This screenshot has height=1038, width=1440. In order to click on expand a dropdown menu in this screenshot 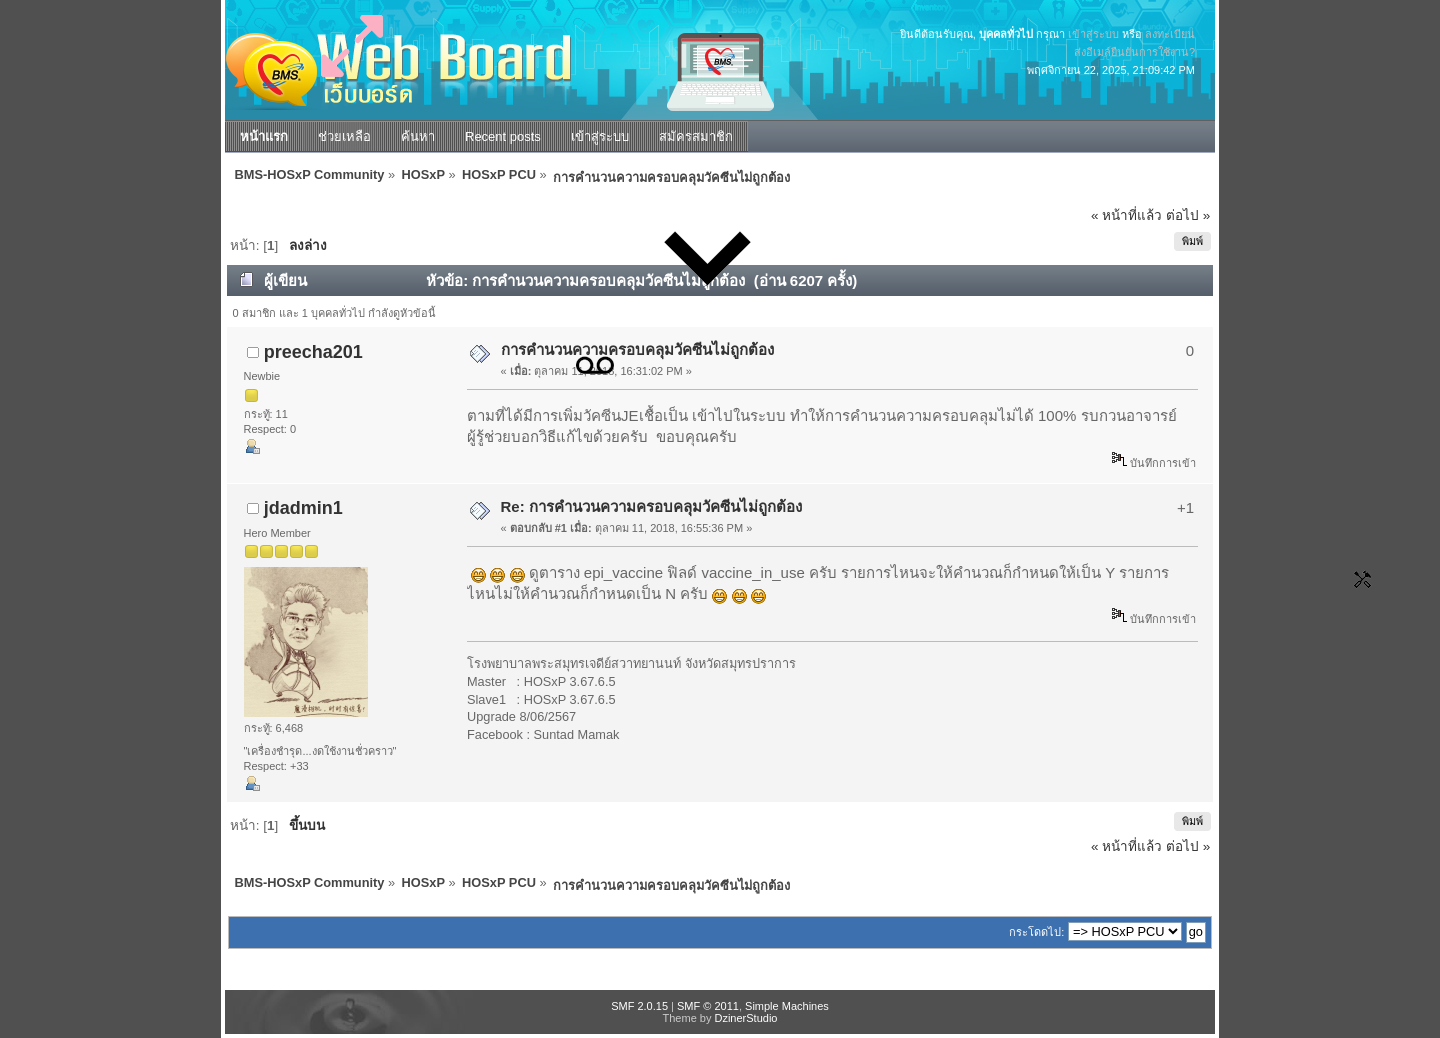, I will do `click(707, 257)`.